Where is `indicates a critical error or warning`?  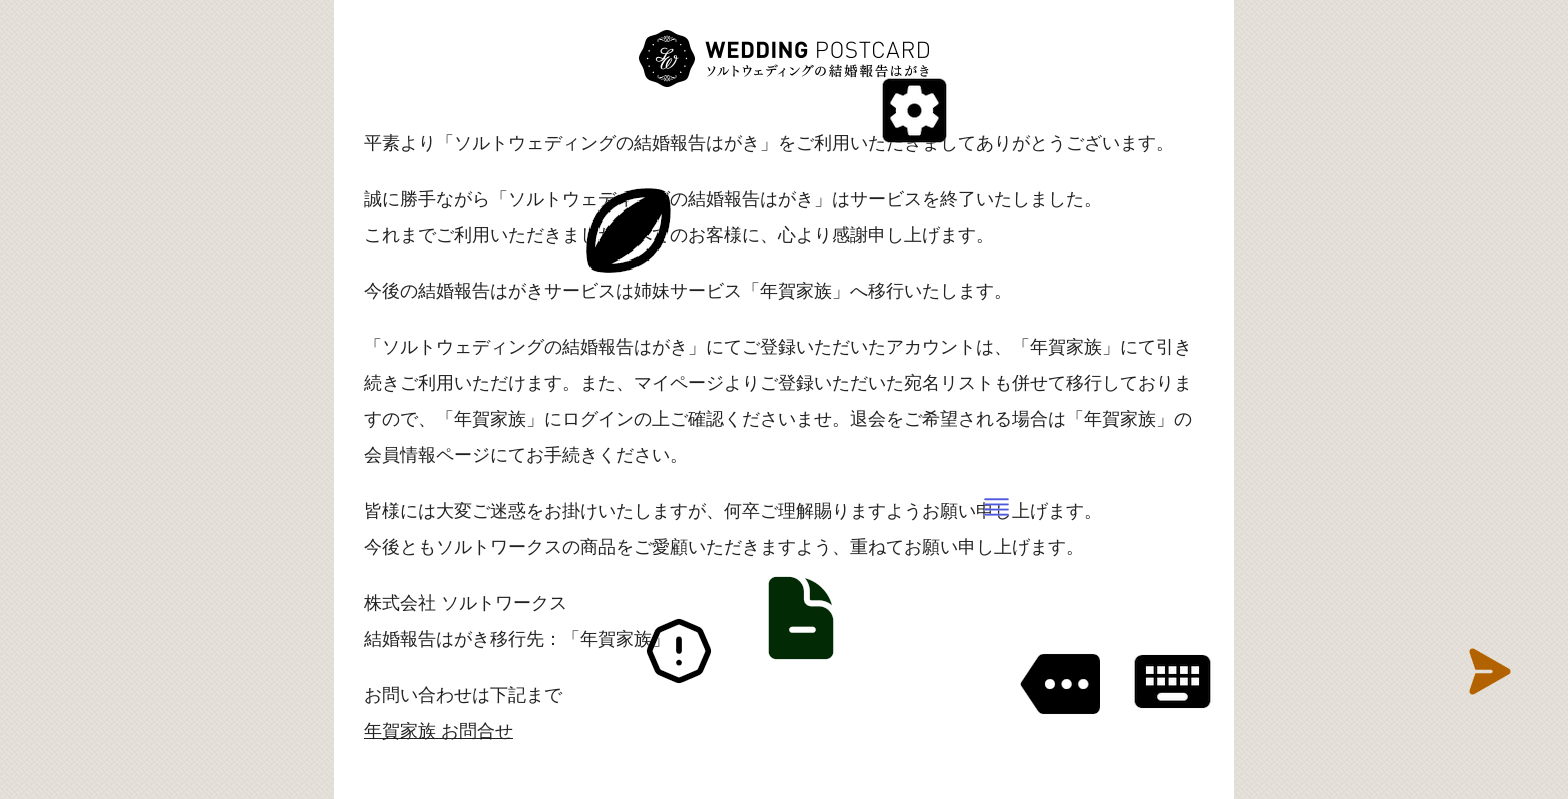 indicates a critical error or warning is located at coordinates (679, 651).